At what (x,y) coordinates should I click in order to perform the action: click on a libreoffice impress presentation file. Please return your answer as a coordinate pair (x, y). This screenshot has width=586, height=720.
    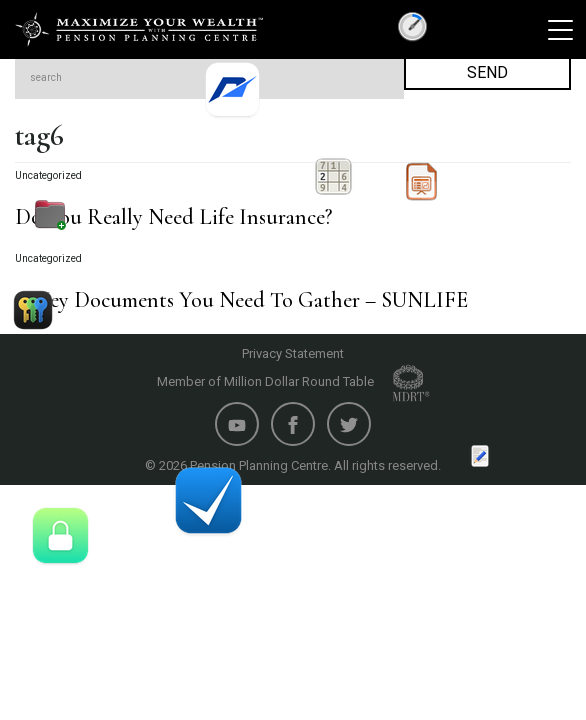
    Looking at the image, I should click on (421, 181).